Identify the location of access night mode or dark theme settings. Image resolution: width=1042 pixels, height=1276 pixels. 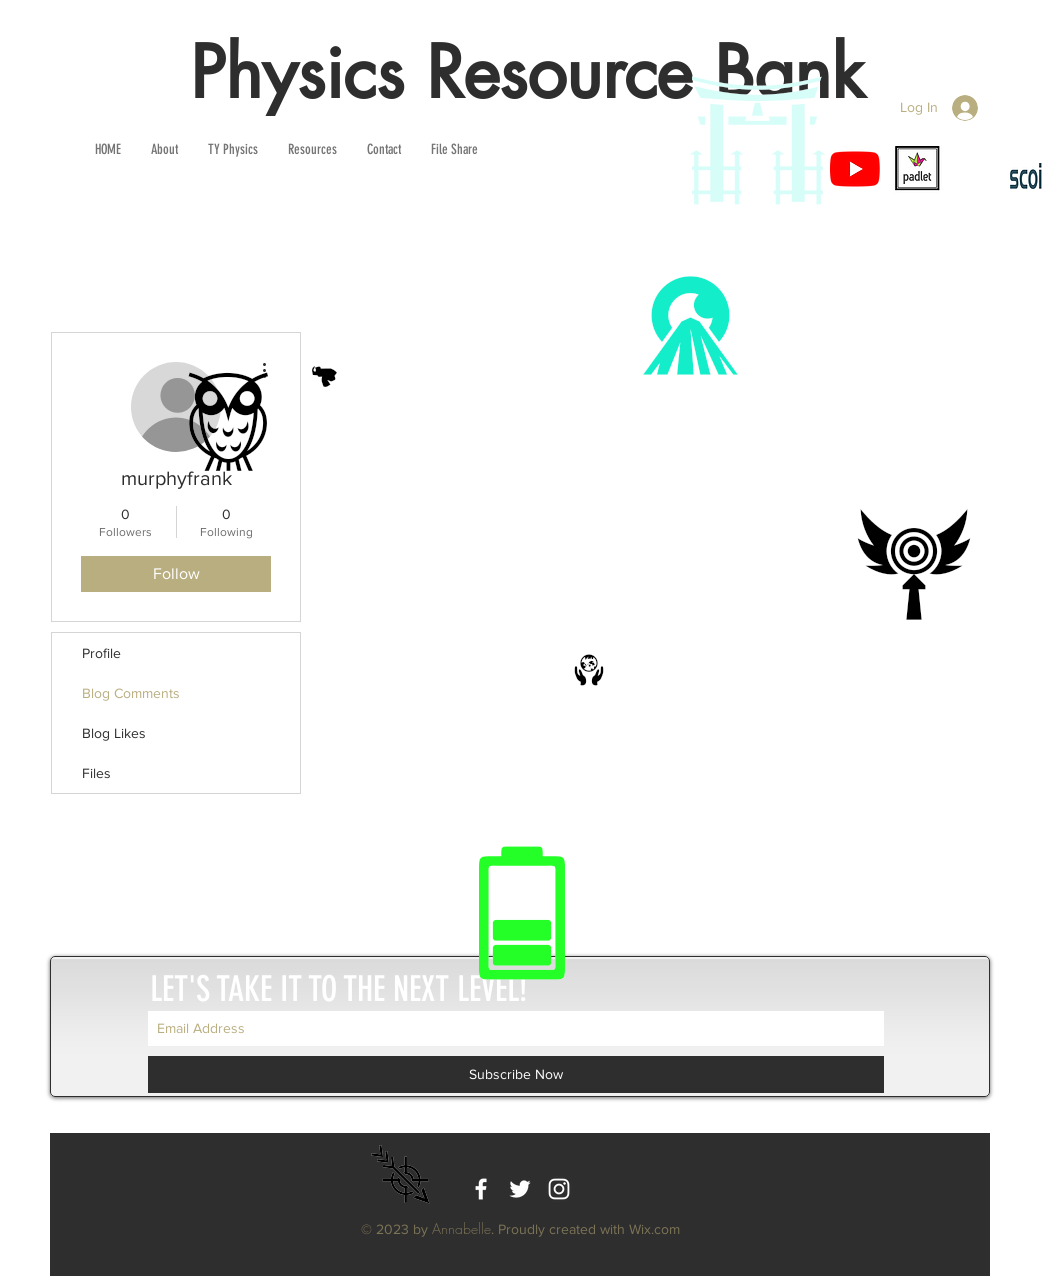
(228, 422).